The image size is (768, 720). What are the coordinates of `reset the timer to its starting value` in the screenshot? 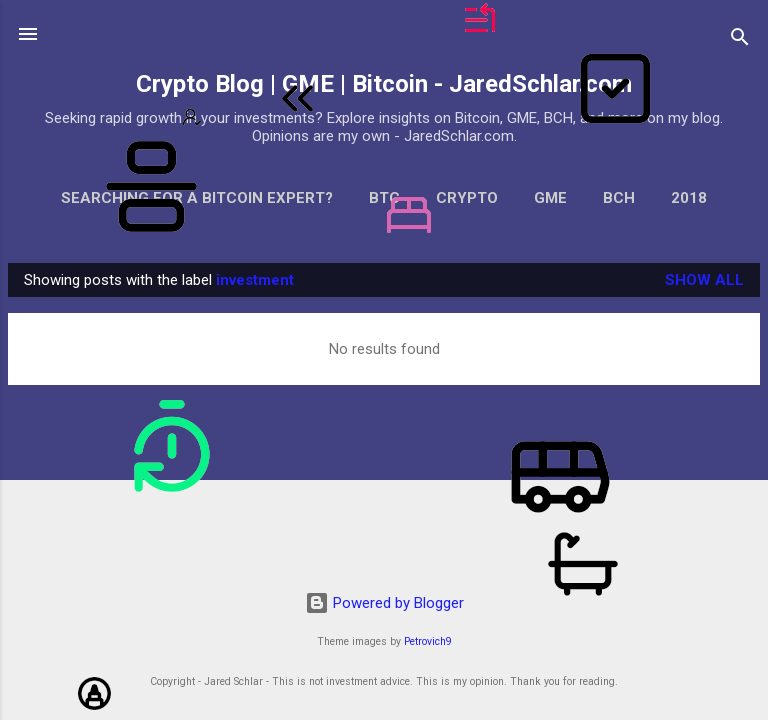 It's located at (172, 446).